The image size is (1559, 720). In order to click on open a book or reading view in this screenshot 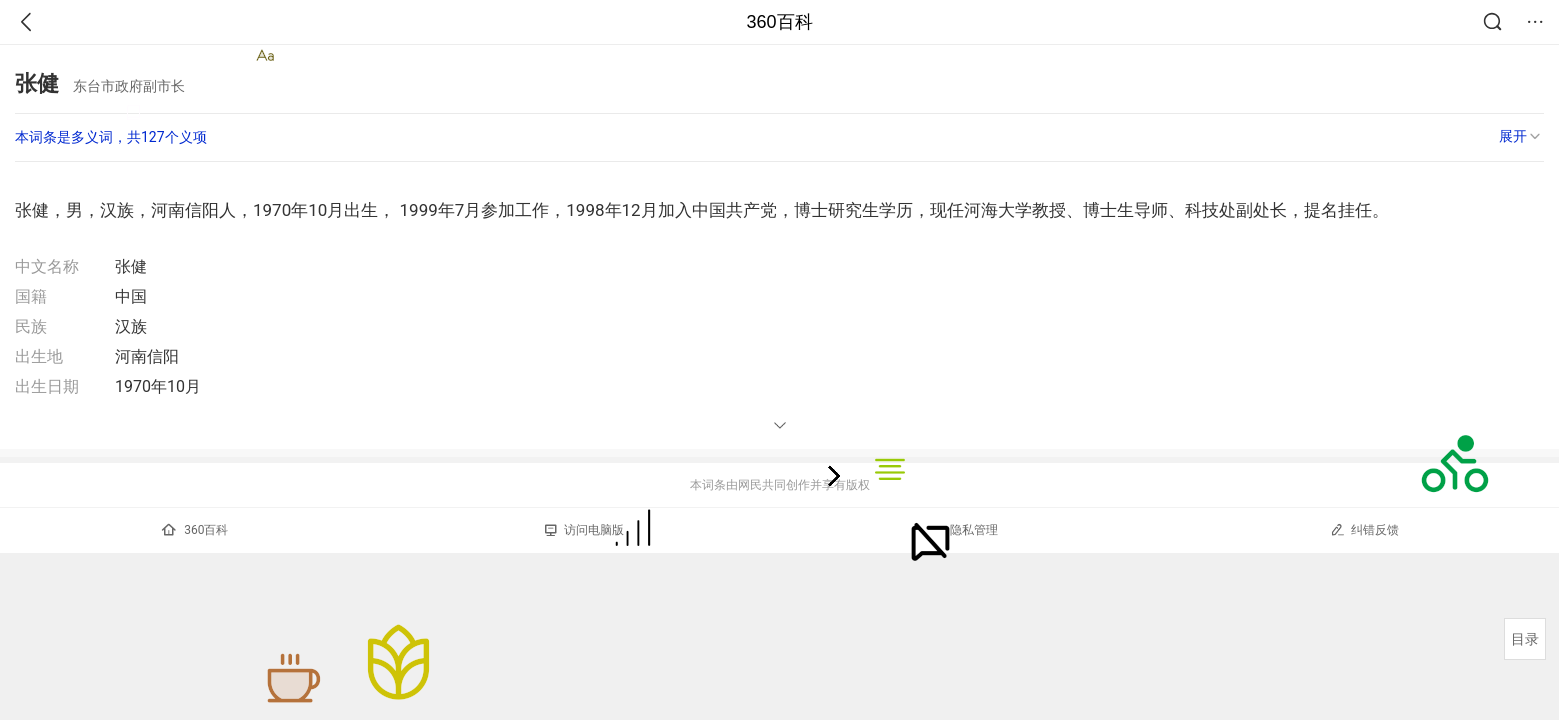, I will do `click(133, 112)`.